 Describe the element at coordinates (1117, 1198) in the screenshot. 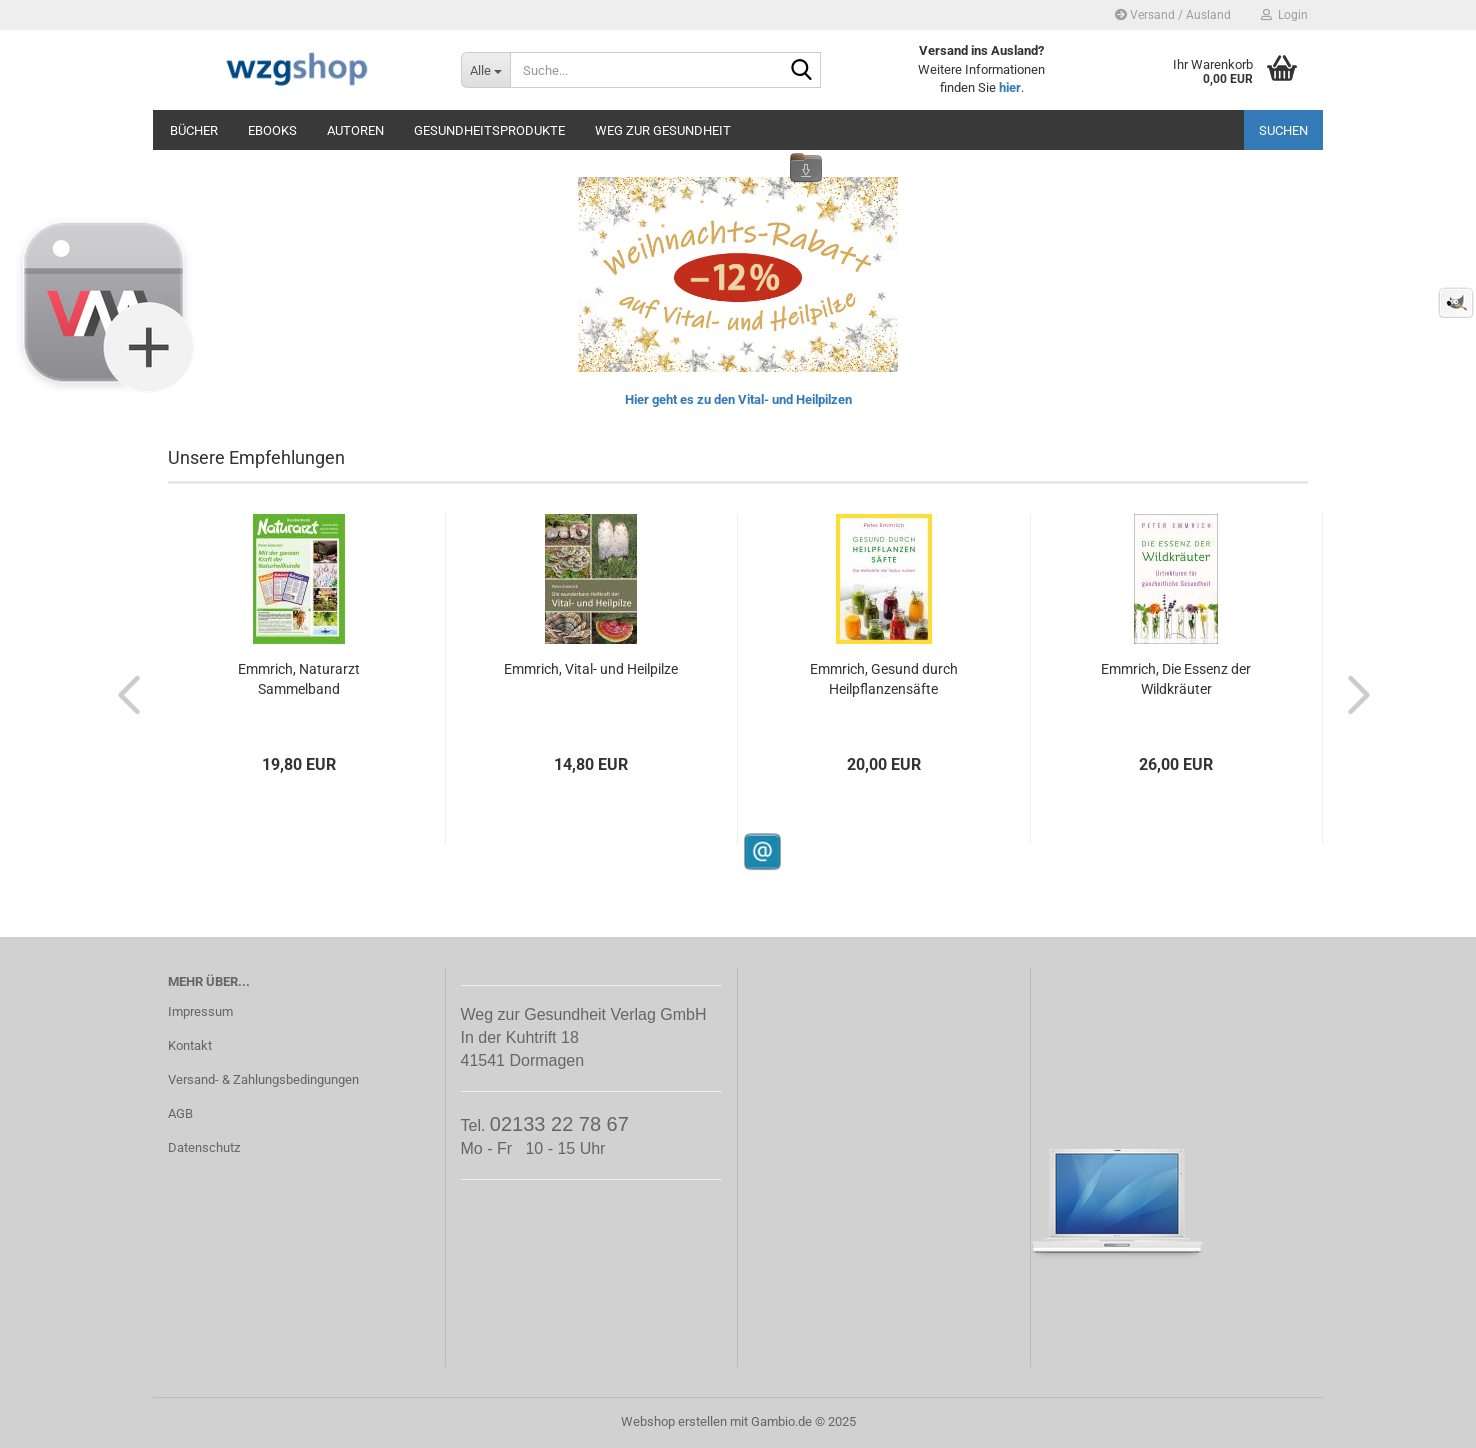

I see `represents an apple ibook g4 laptop device` at that location.